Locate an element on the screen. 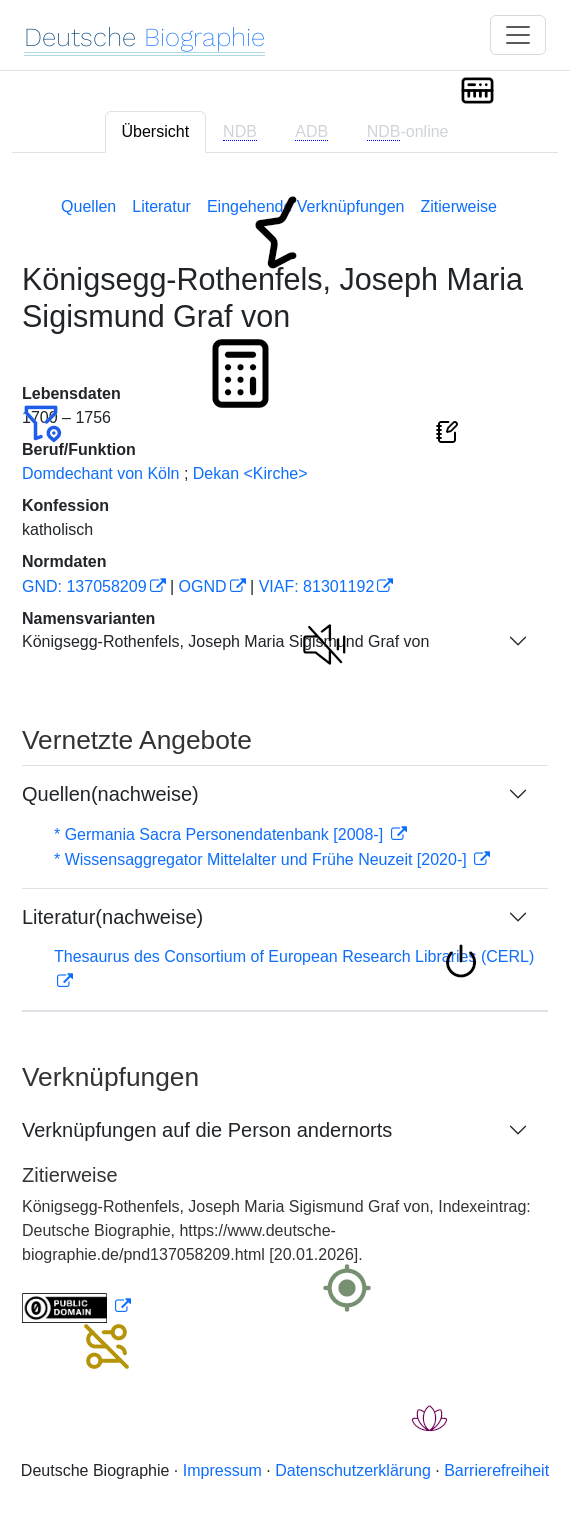 The width and height of the screenshot is (570, 1529). pin or save current filter settings is located at coordinates (41, 422).